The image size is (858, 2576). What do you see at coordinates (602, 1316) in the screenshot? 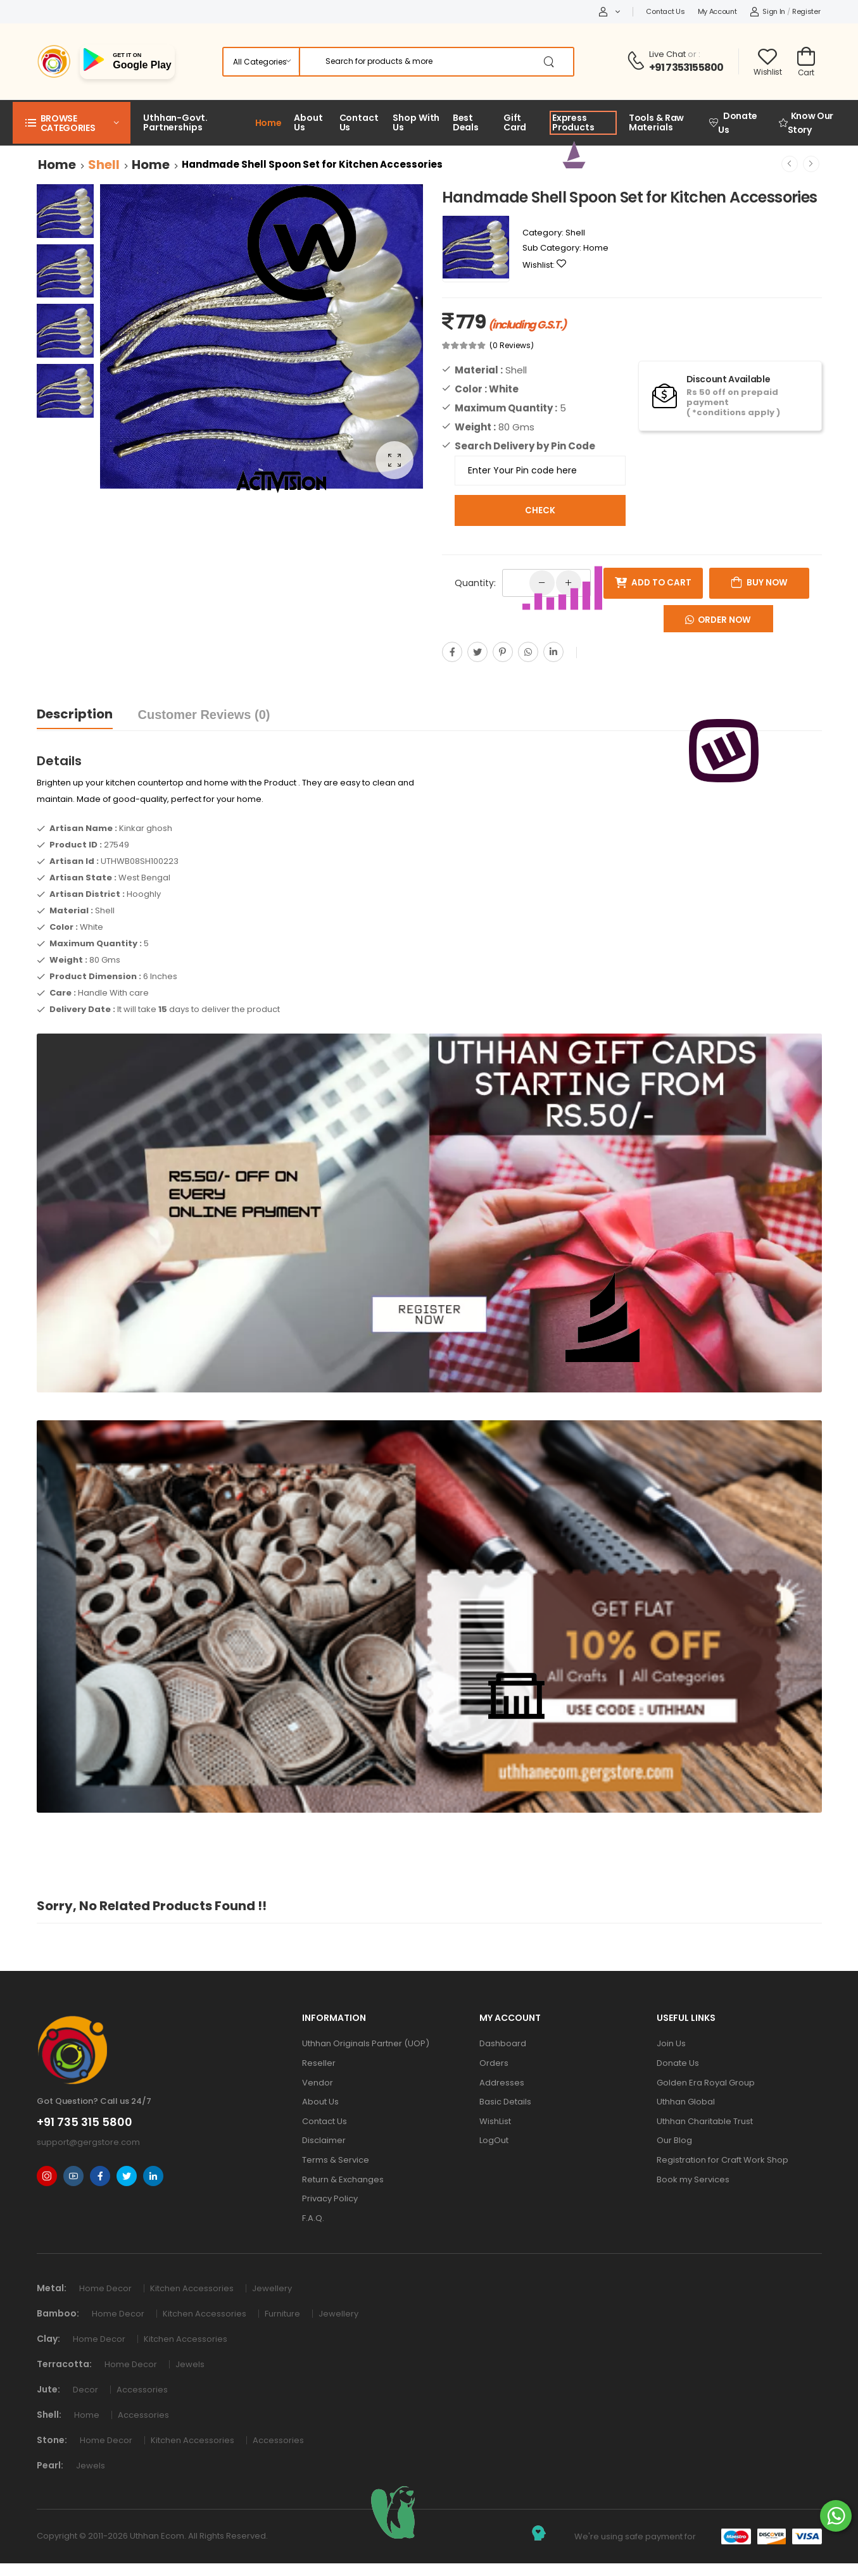
I see `babelio logo - link to book cataloging and social reading platform` at bounding box center [602, 1316].